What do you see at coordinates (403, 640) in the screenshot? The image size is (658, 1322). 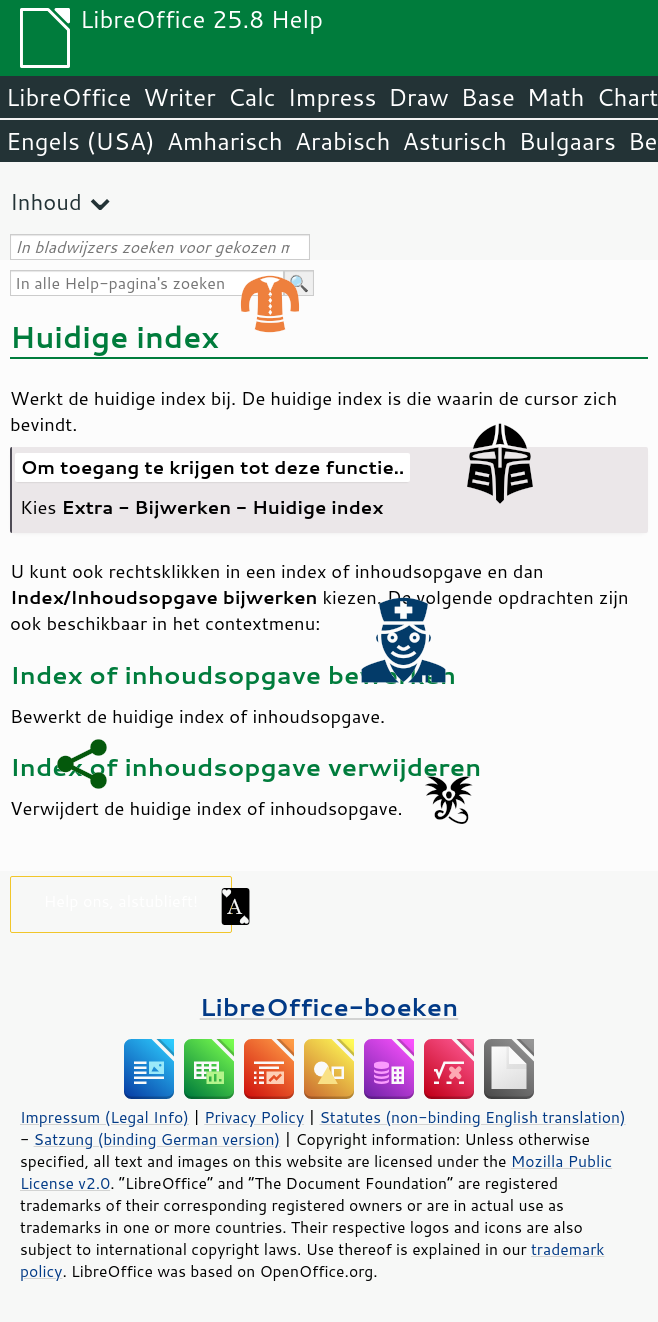 I see `view male nurse profile or contact` at bounding box center [403, 640].